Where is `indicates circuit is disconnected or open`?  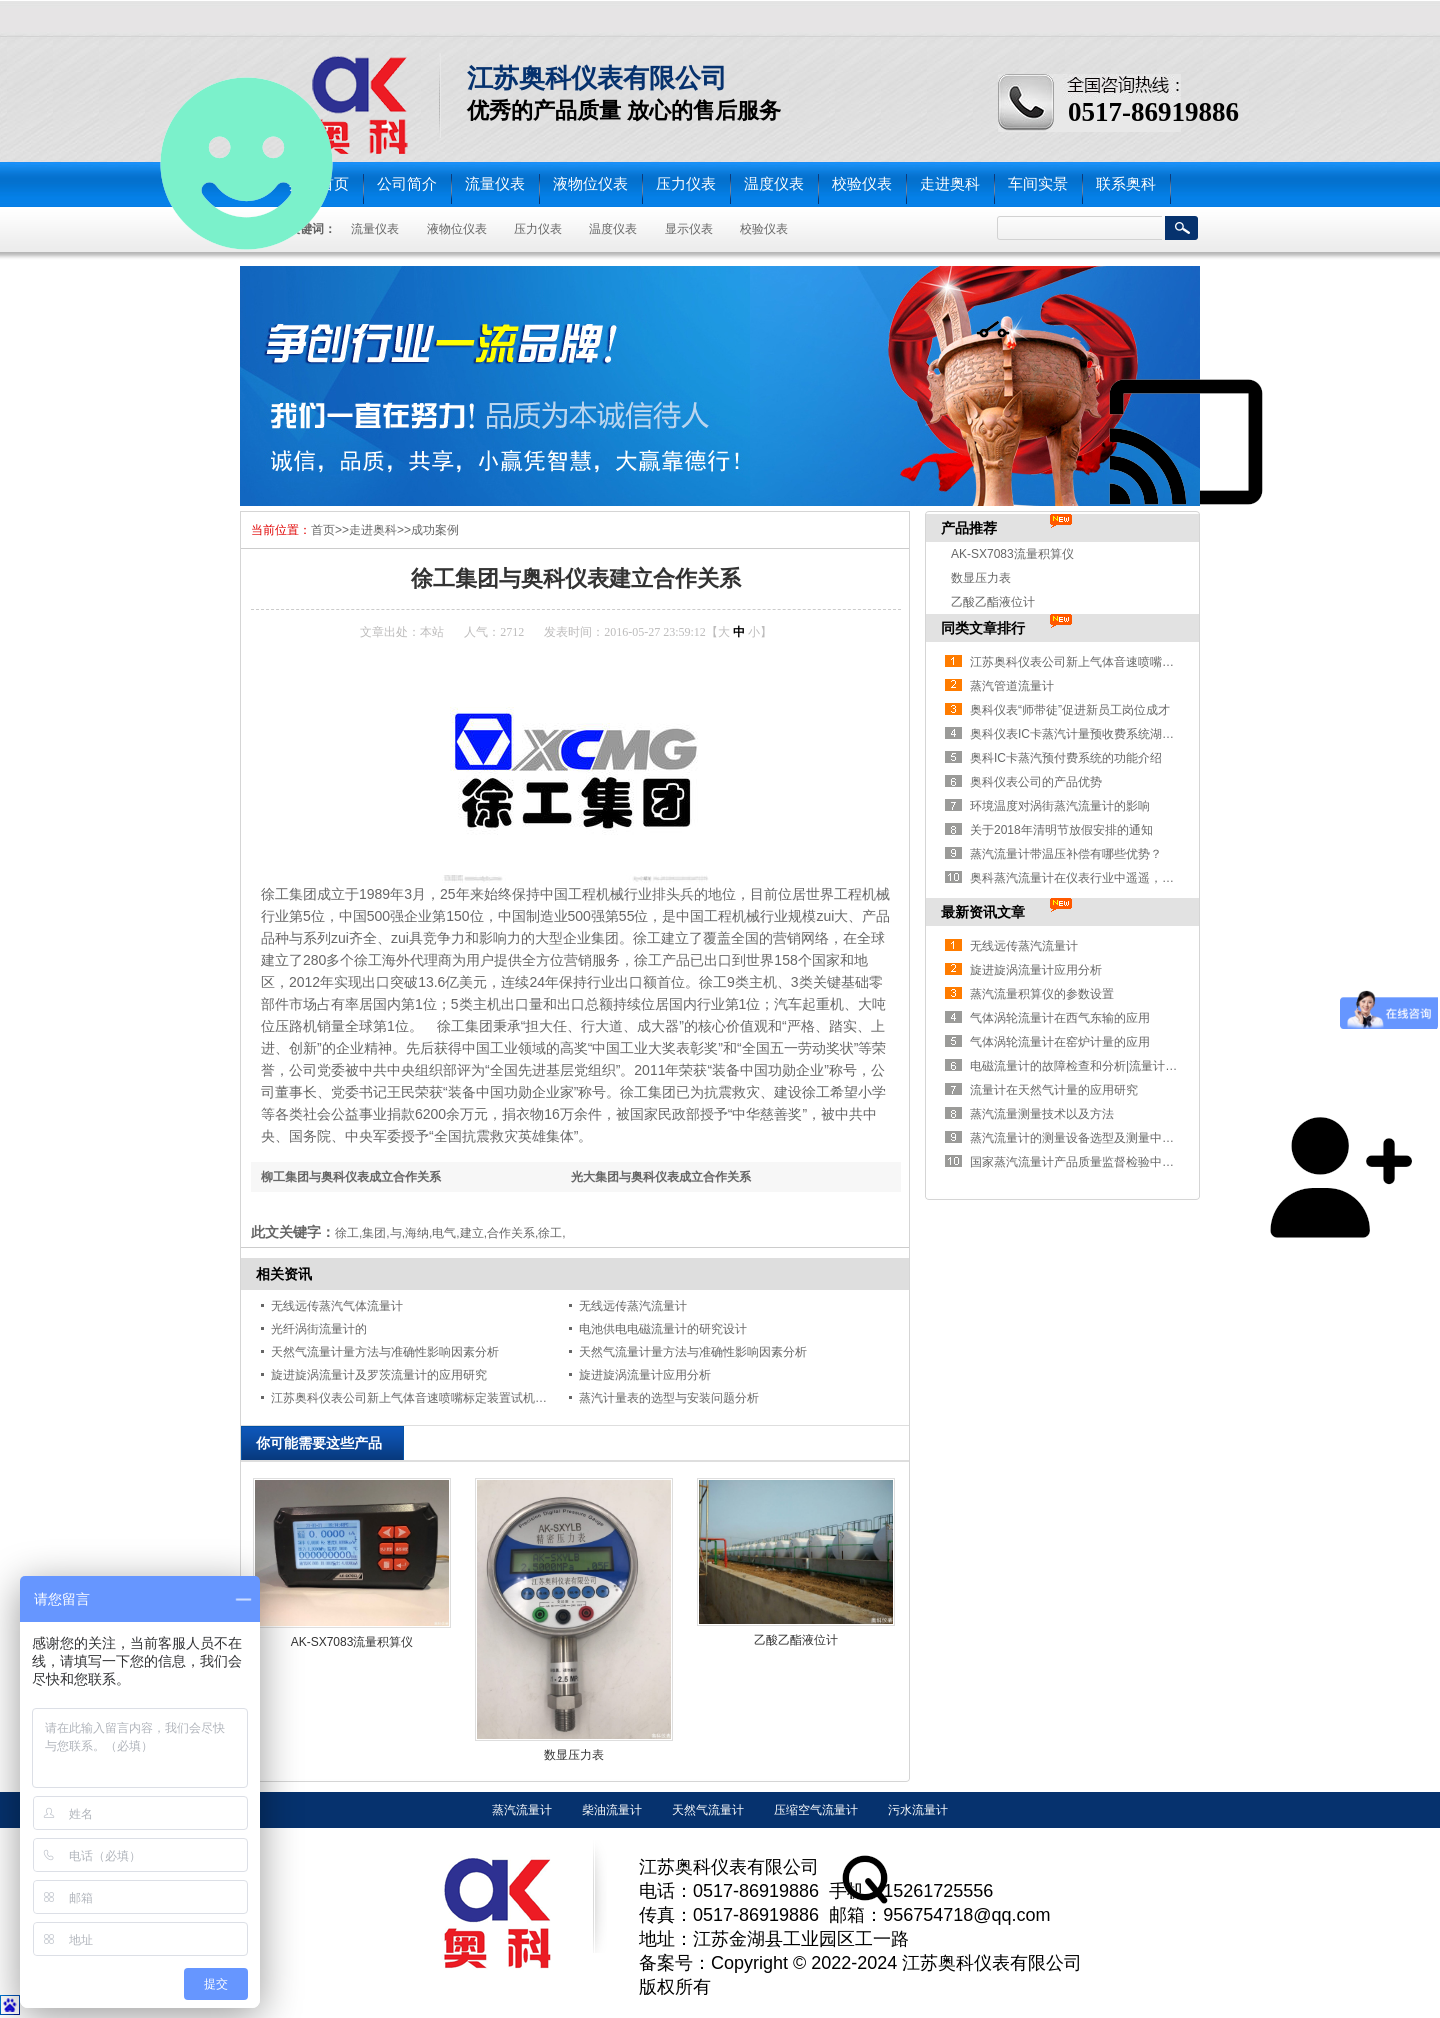
indicates circuit is disconnected or open is located at coordinates (993, 333).